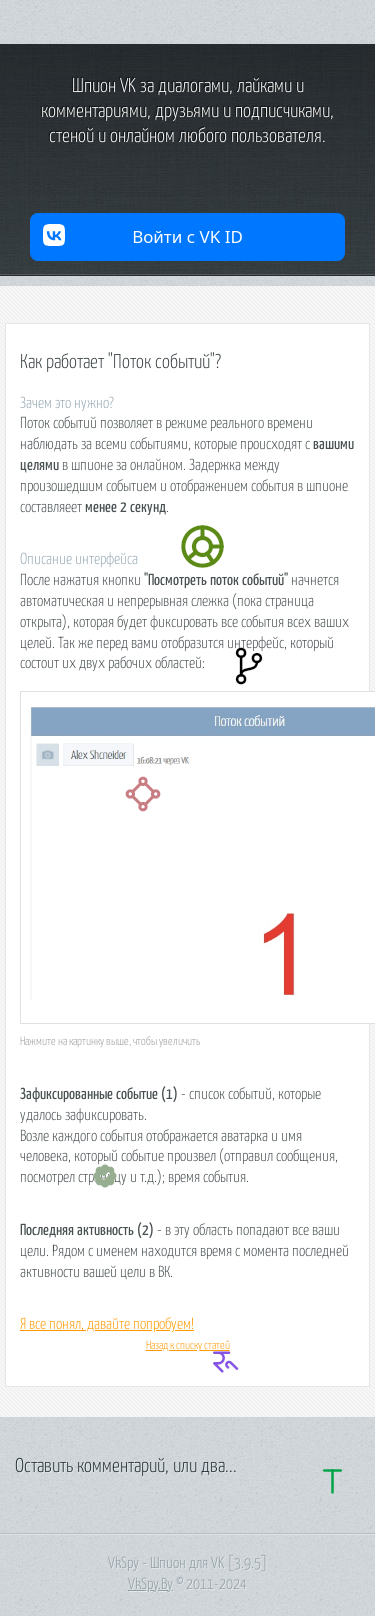 The image size is (375, 1616). Describe the element at coordinates (249, 666) in the screenshot. I see `view repository branches` at that location.